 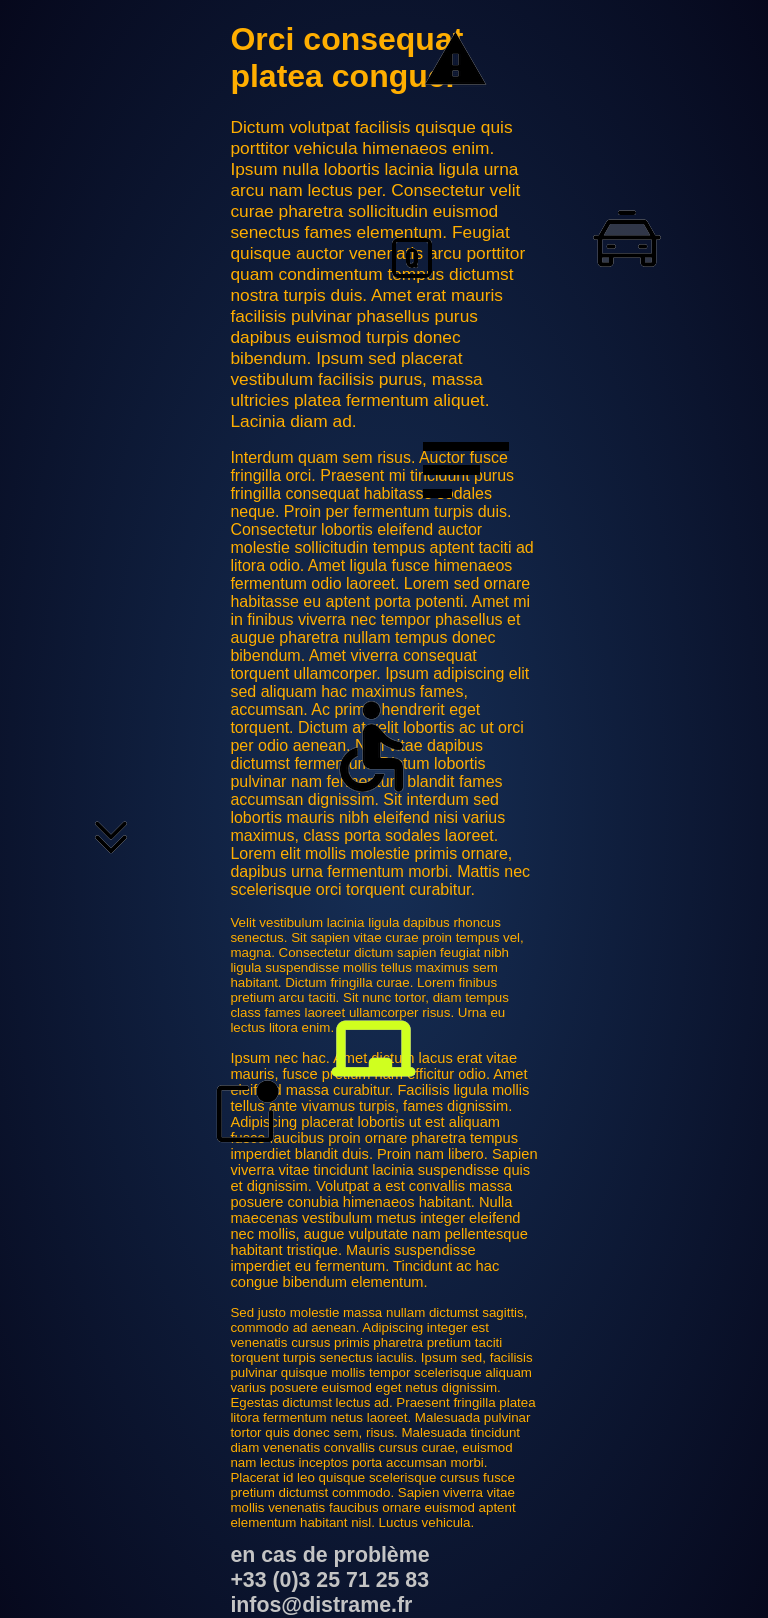 What do you see at coordinates (371, 746) in the screenshot?
I see `indicates wheelchair accessibility` at bounding box center [371, 746].